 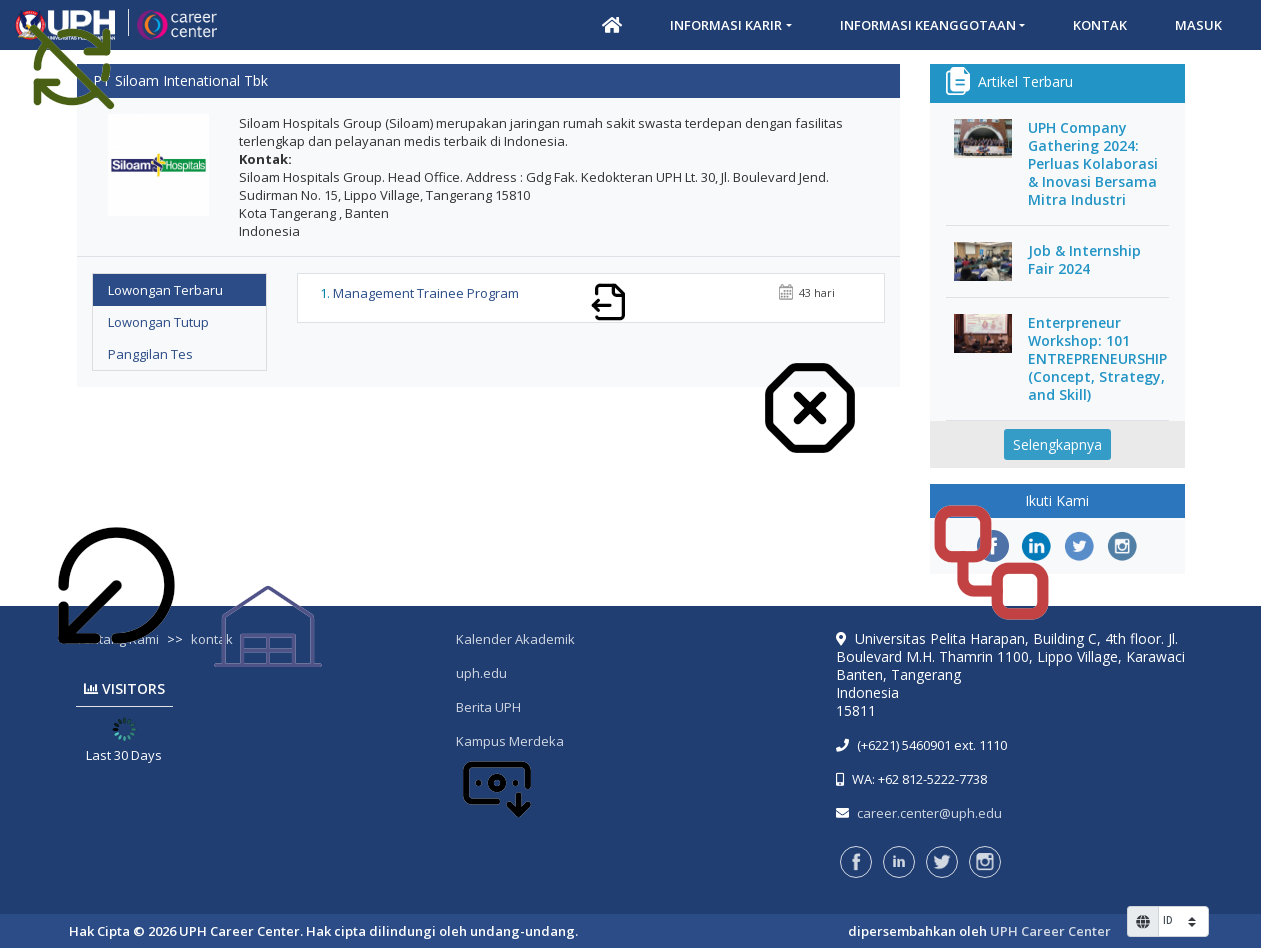 I want to click on stop or cancel an action, so click(x=810, y=408).